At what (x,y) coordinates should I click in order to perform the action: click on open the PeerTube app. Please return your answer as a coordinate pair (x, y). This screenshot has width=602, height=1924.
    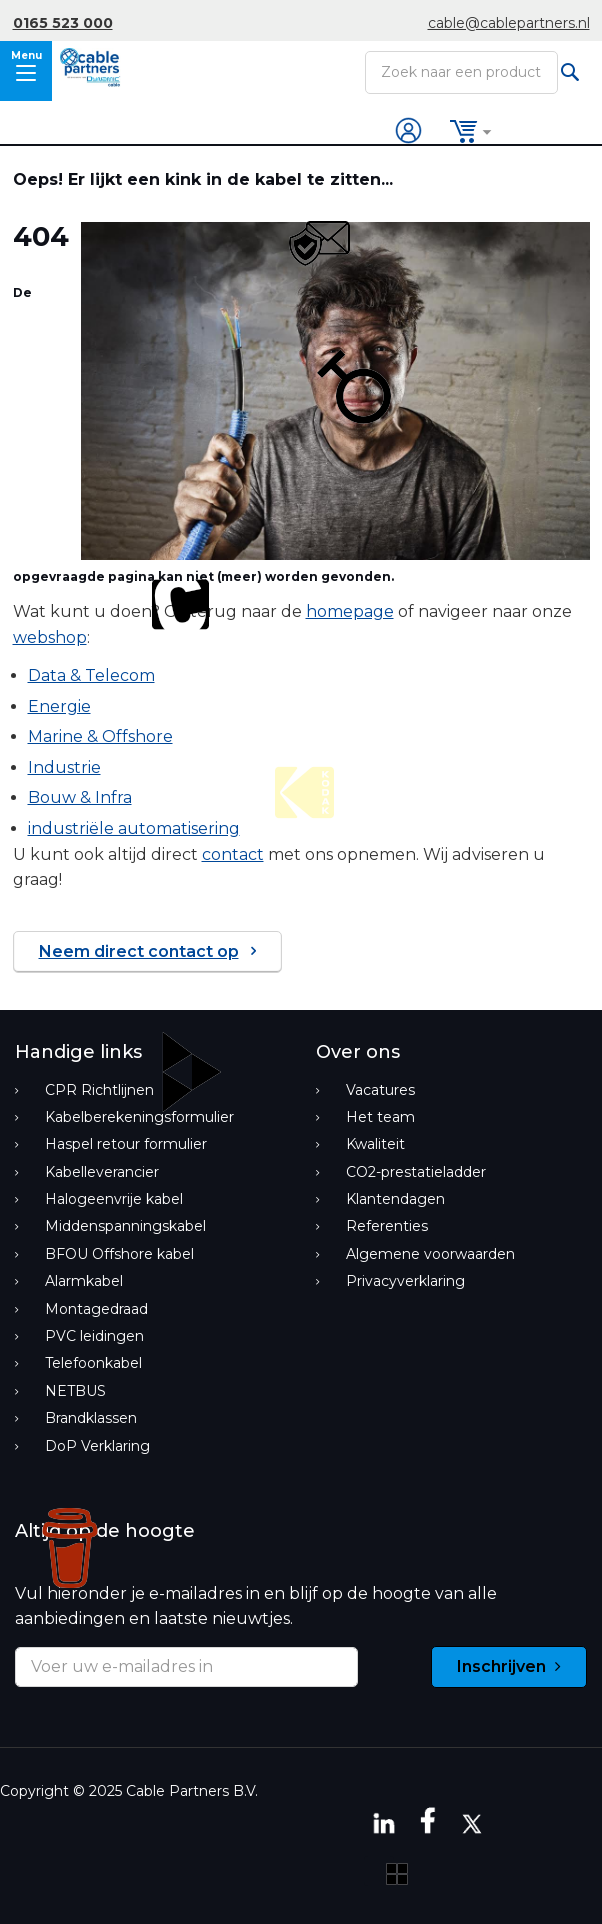
    Looking at the image, I should click on (192, 1072).